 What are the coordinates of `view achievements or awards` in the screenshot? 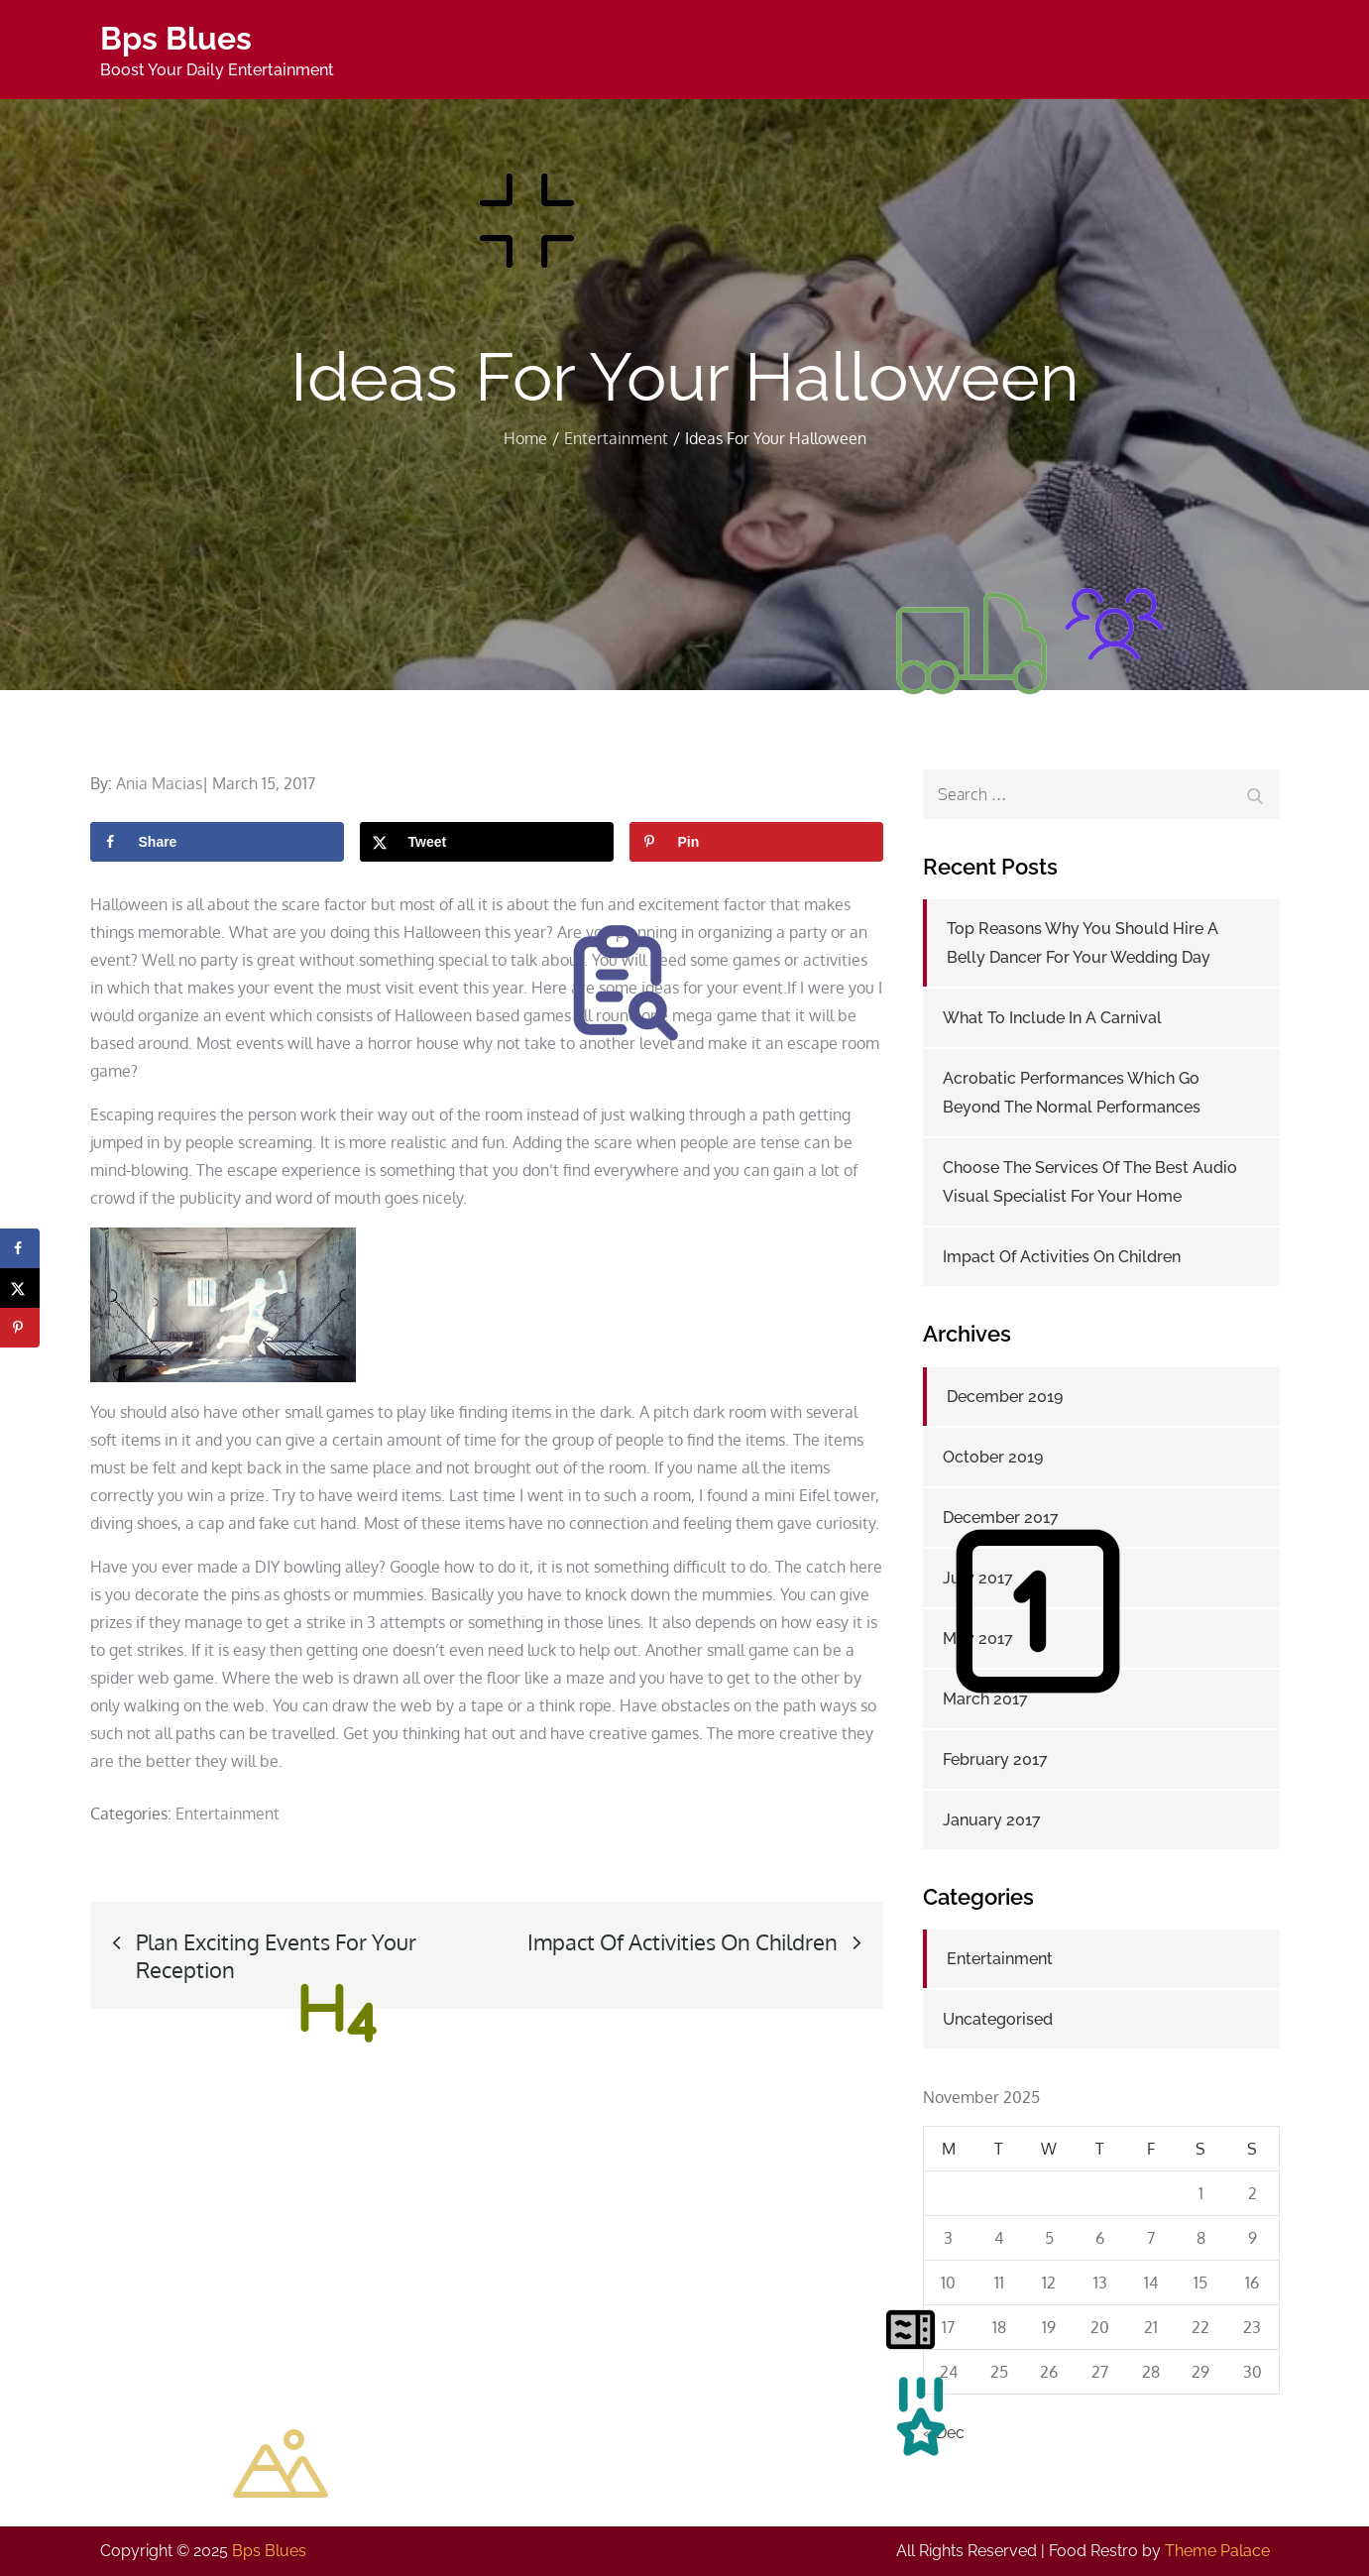 It's located at (921, 2416).